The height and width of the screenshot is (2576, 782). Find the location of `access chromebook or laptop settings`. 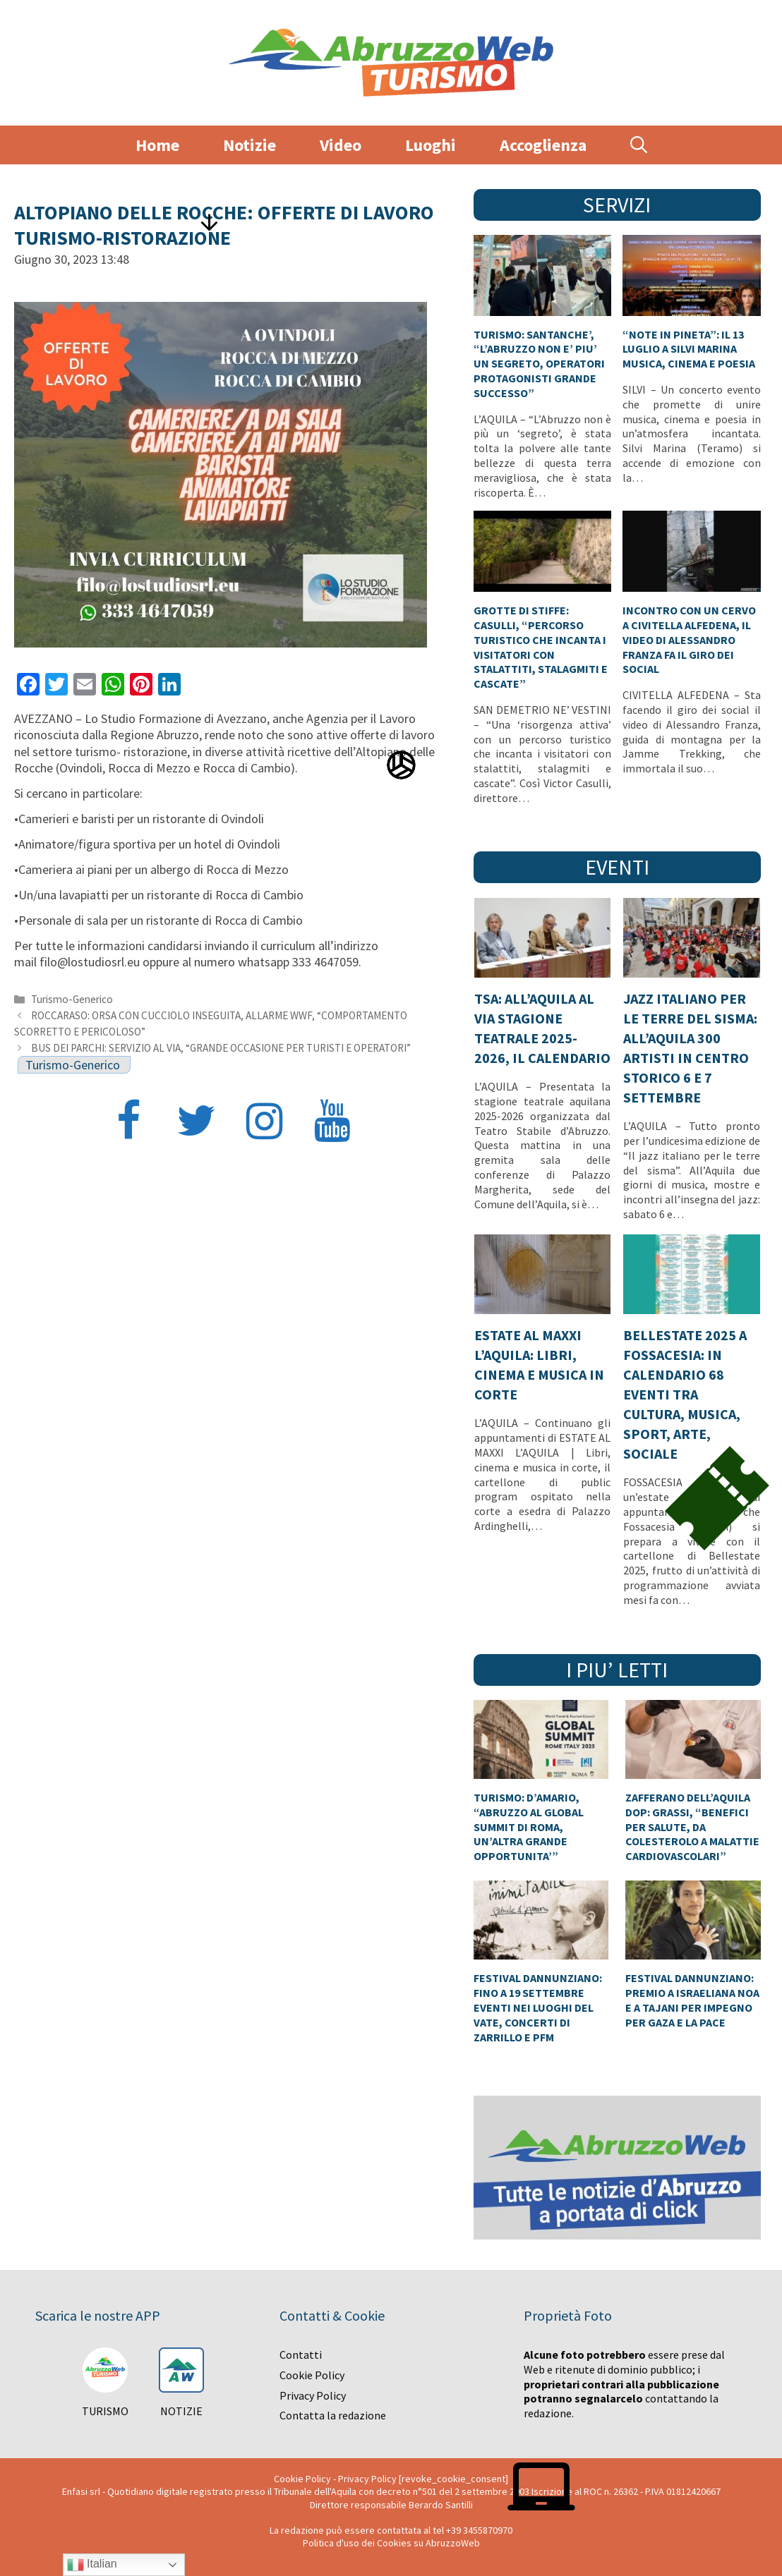

access chromebook or laptop settings is located at coordinates (541, 2488).